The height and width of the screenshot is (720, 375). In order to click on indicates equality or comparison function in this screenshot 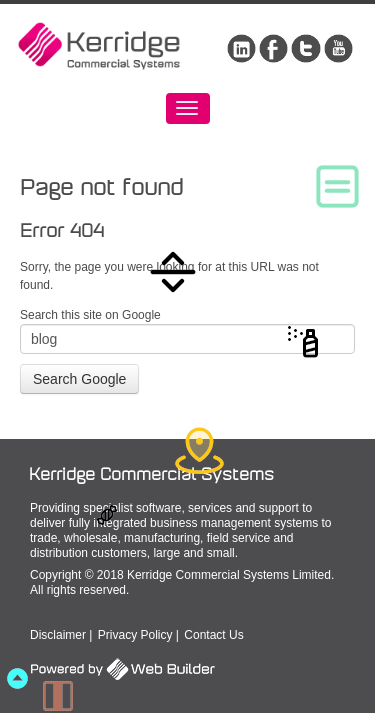, I will do `click(337, 186)`.